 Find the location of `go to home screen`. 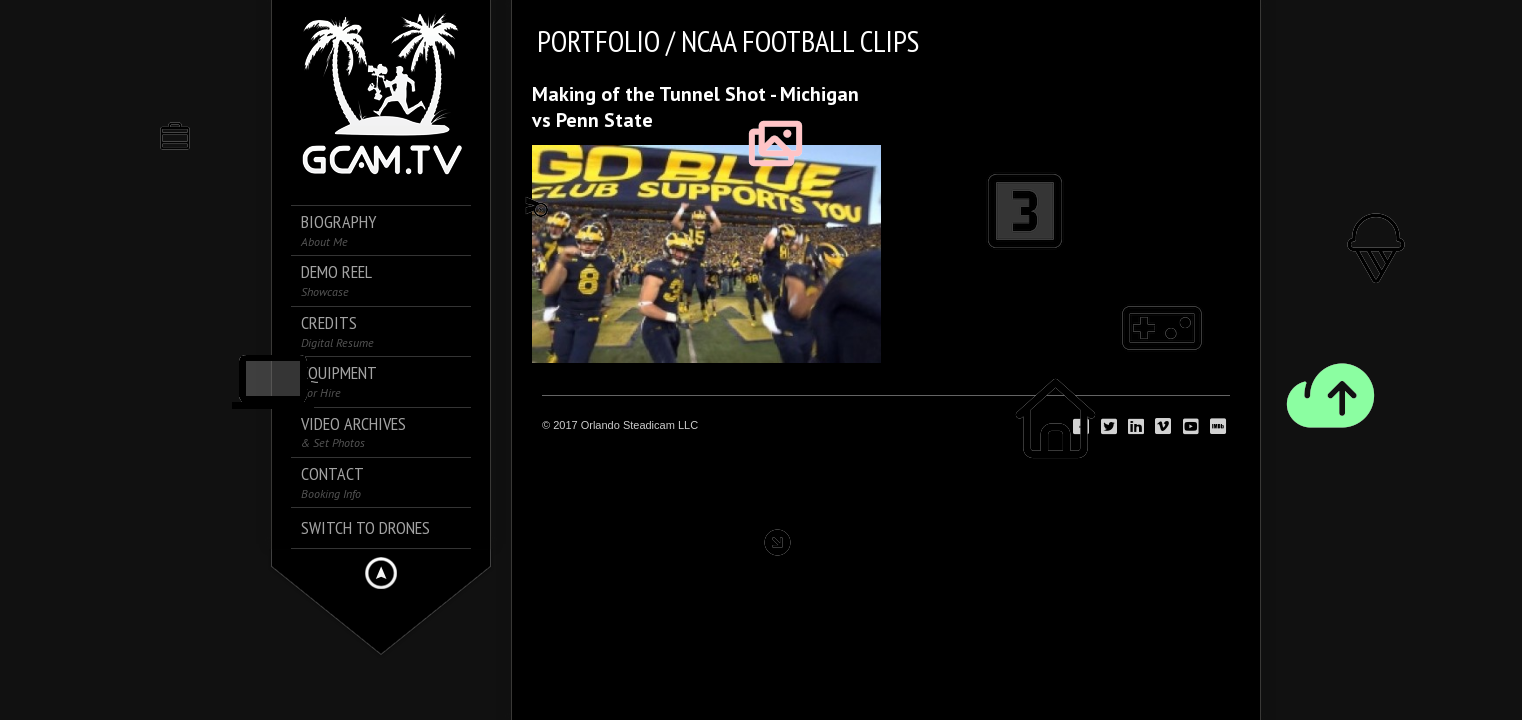

go to home screen is located at coordinates (1055, 418).